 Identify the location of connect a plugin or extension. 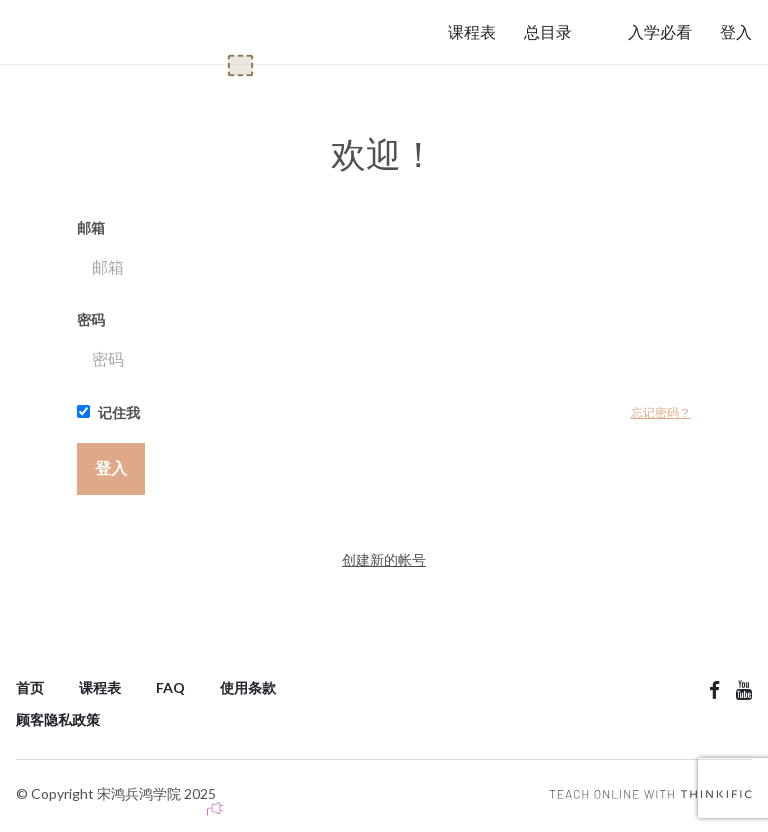
(215, 809).